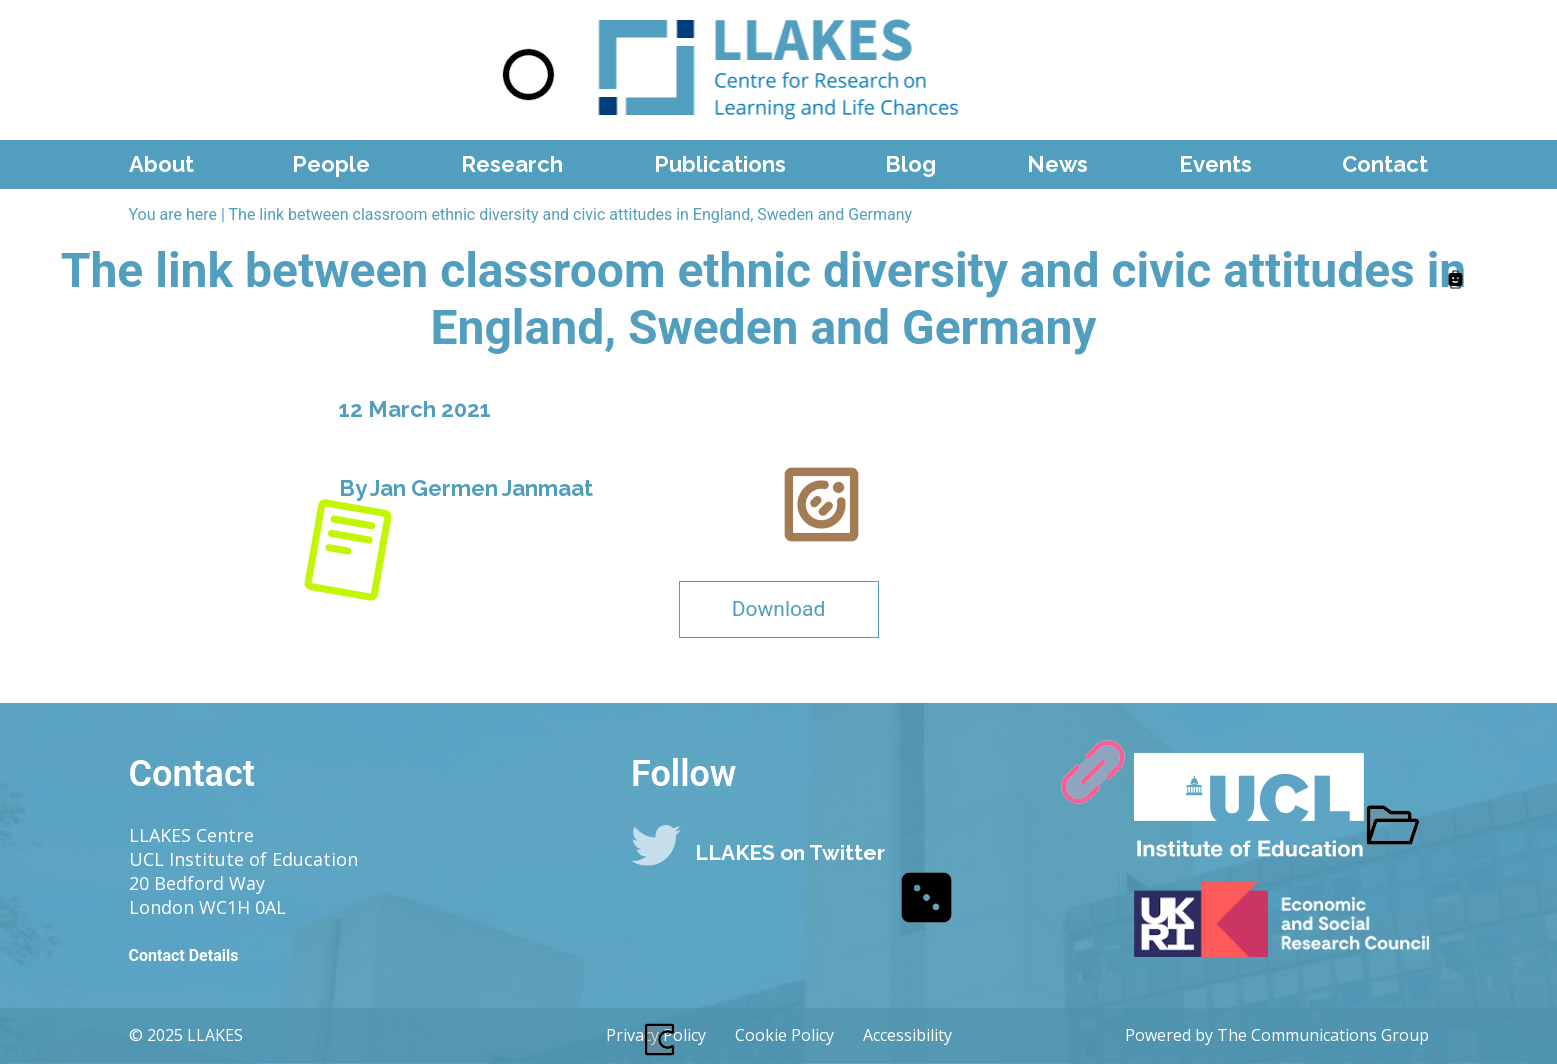  What do you see at coordinates (1455, 279) in the screenshot?
I see `indicates a playful or fun mode` at bounding box center [1455, 279].